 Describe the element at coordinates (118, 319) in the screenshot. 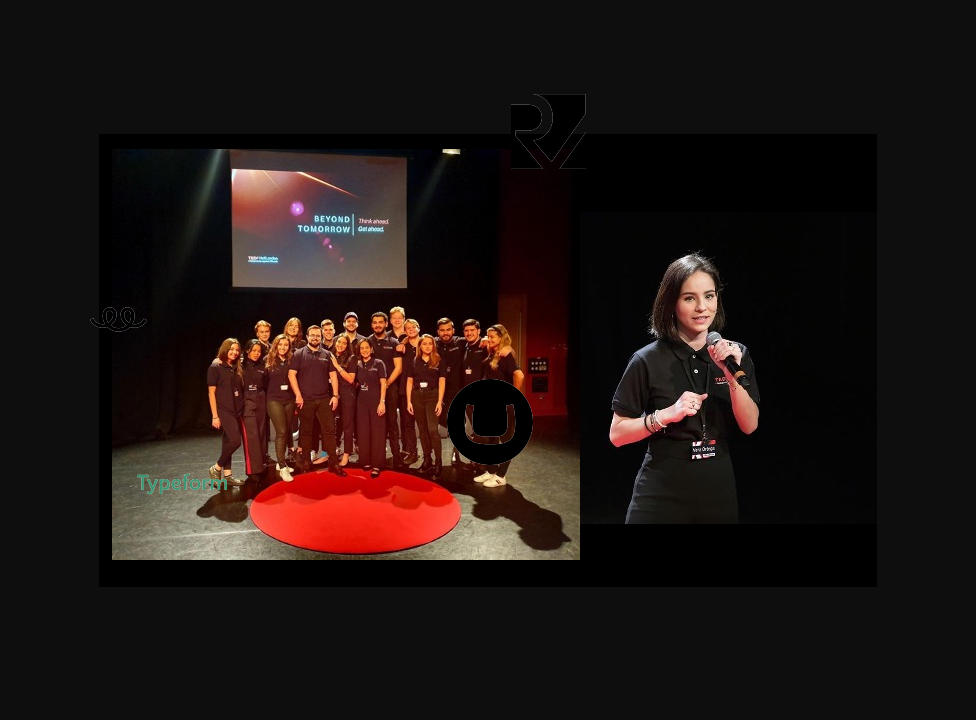

I see `visit teespring storefront` at that location.